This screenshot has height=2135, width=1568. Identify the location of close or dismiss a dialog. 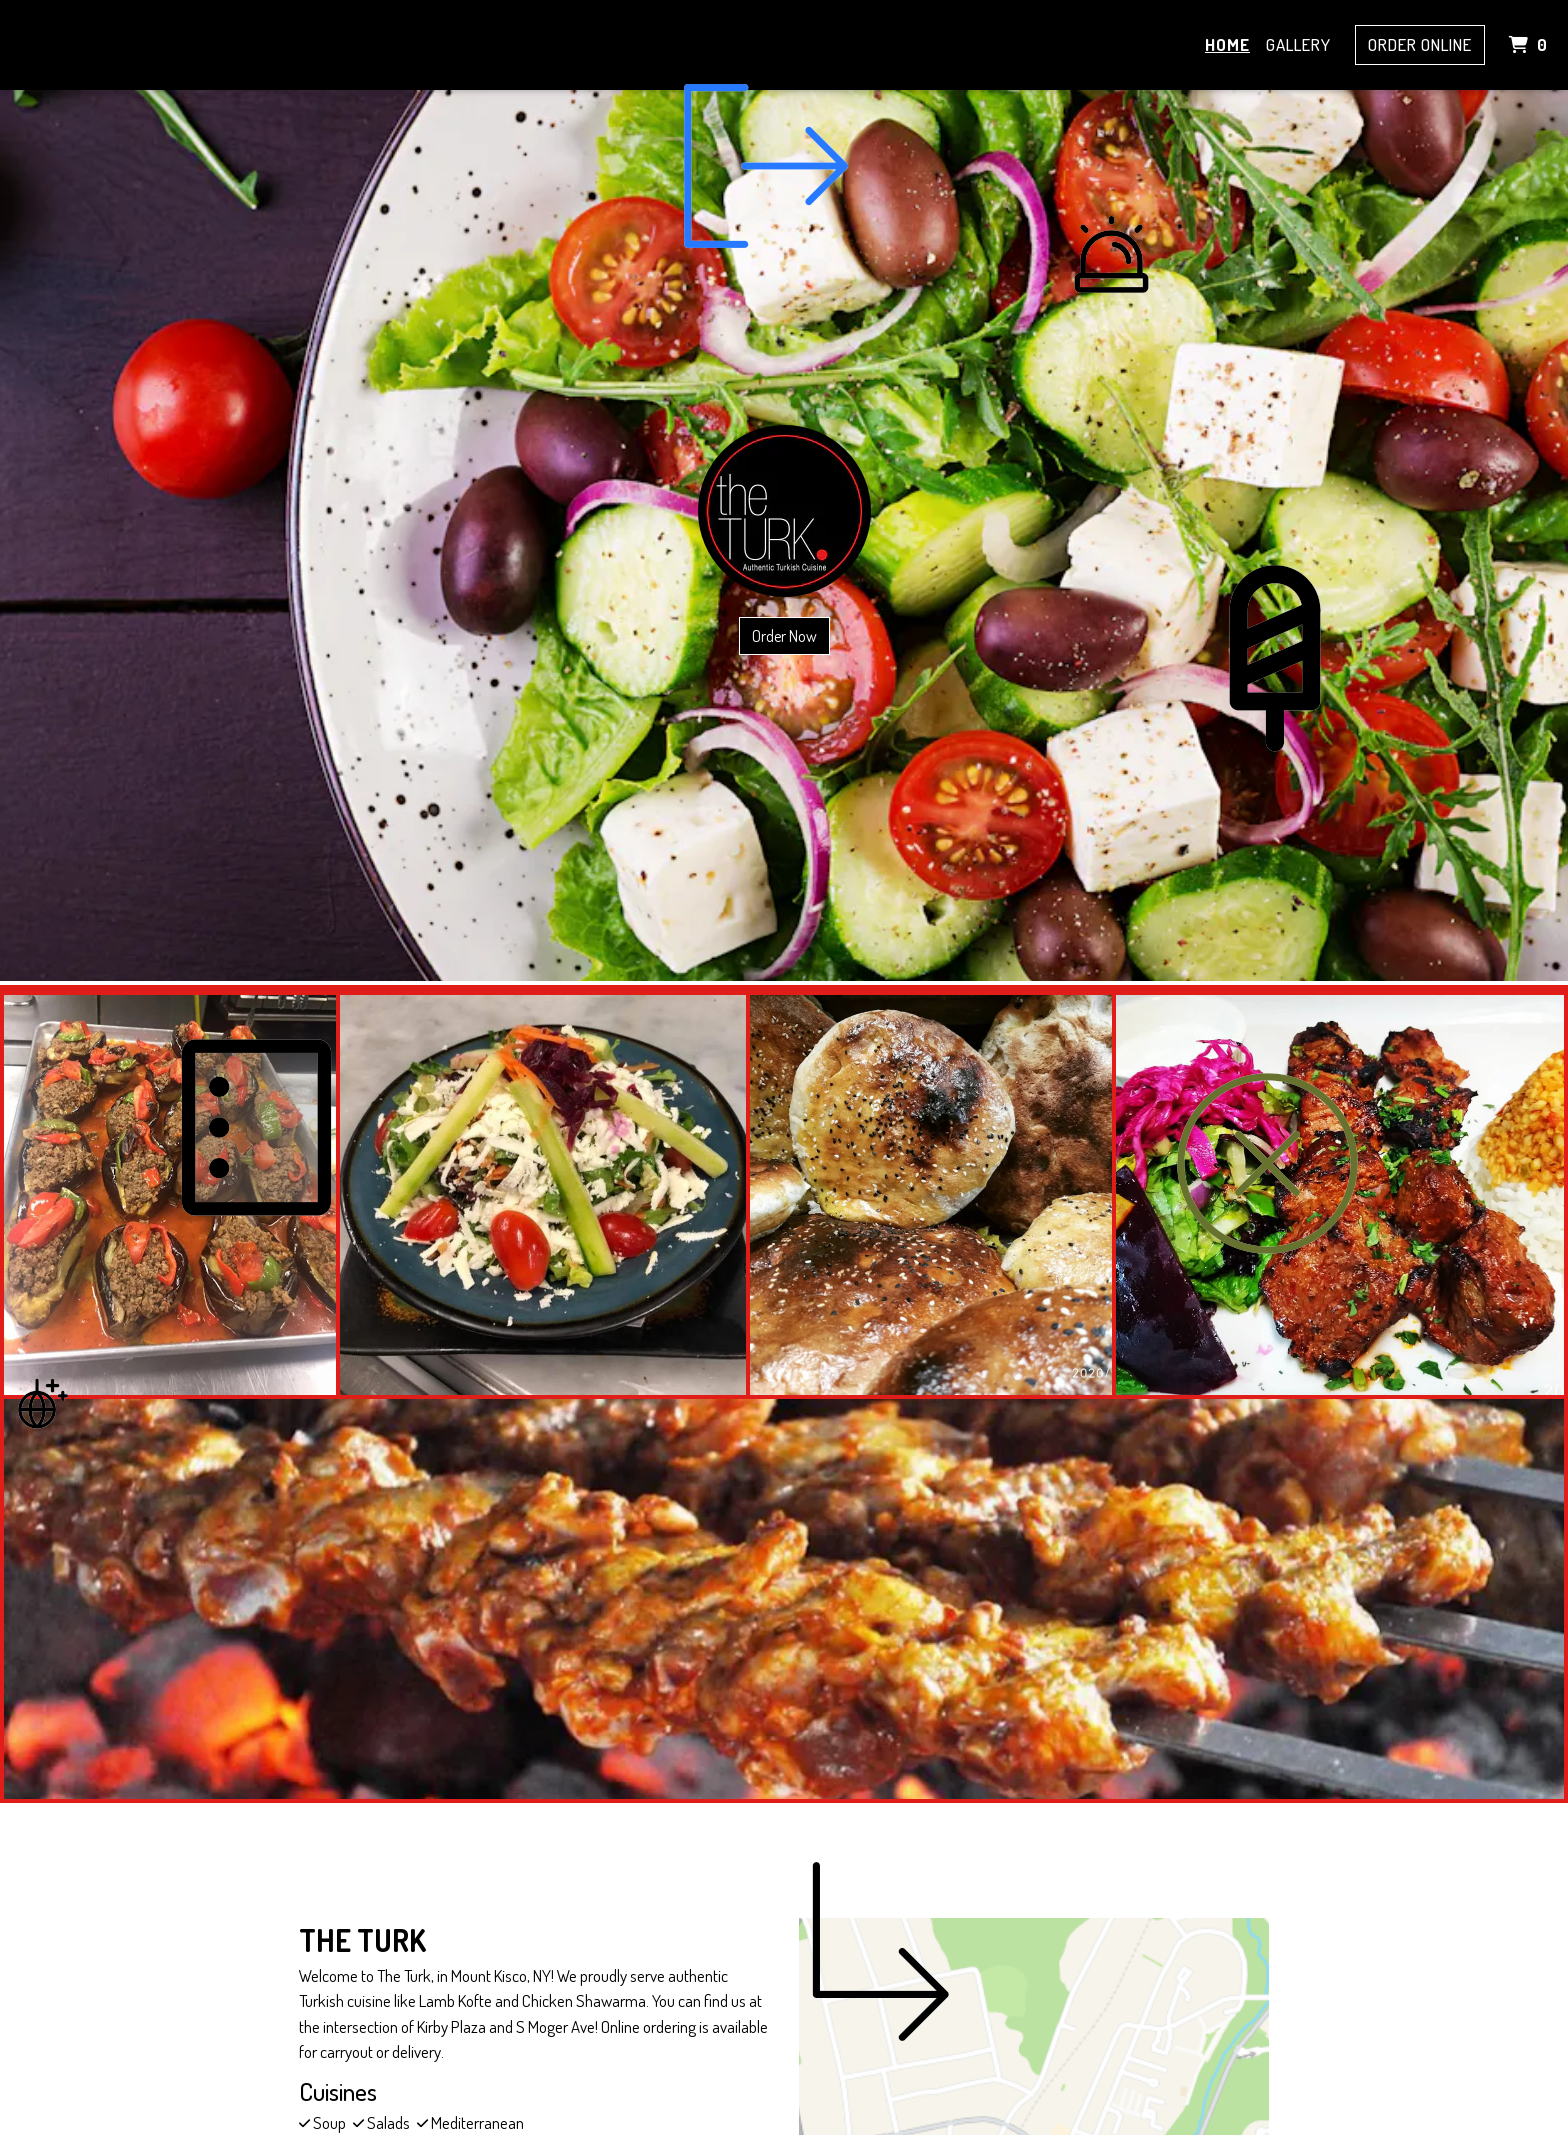
(1267, 1163).